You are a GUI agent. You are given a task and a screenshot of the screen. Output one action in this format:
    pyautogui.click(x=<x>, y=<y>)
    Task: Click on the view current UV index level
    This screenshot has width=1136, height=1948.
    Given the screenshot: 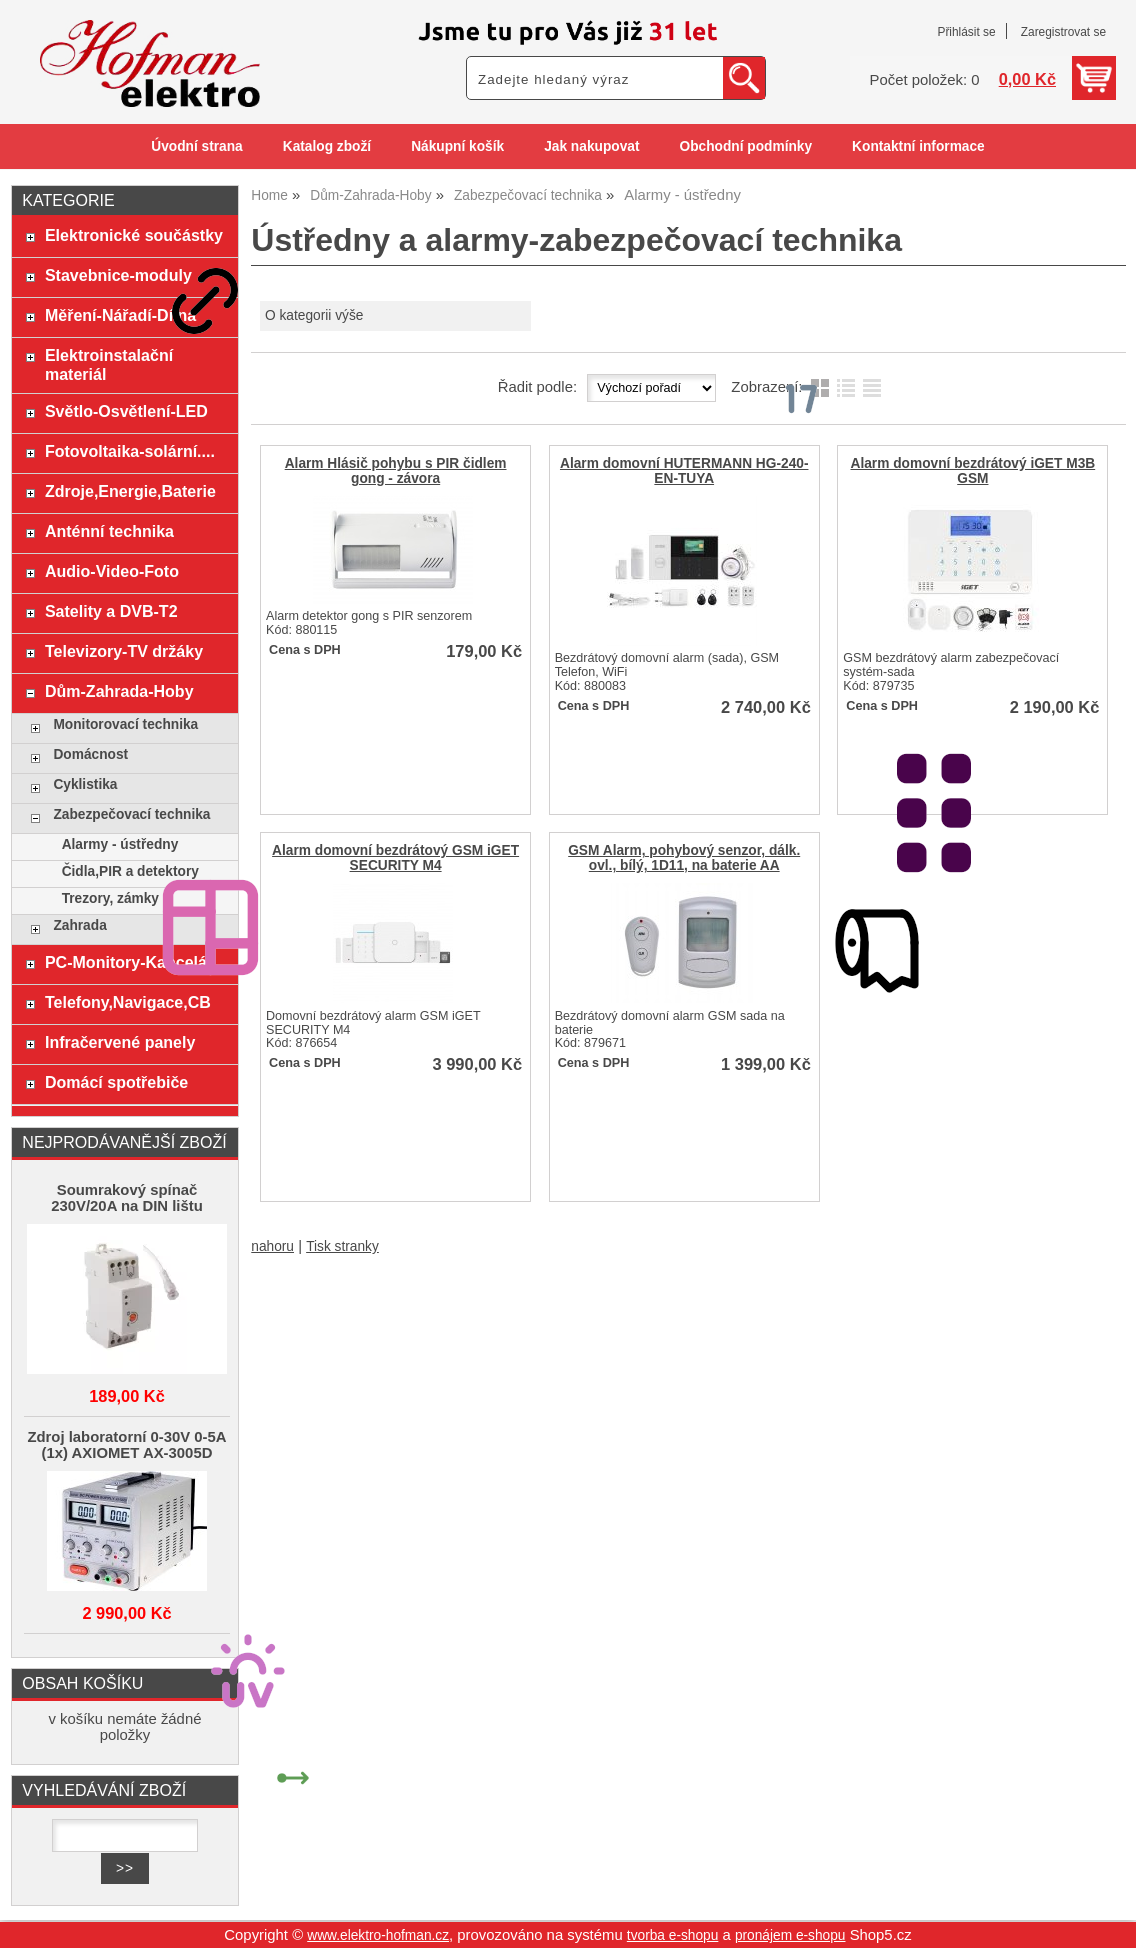 What is the action you would take?
    pyautogui.click(x=248, y=1671)
    